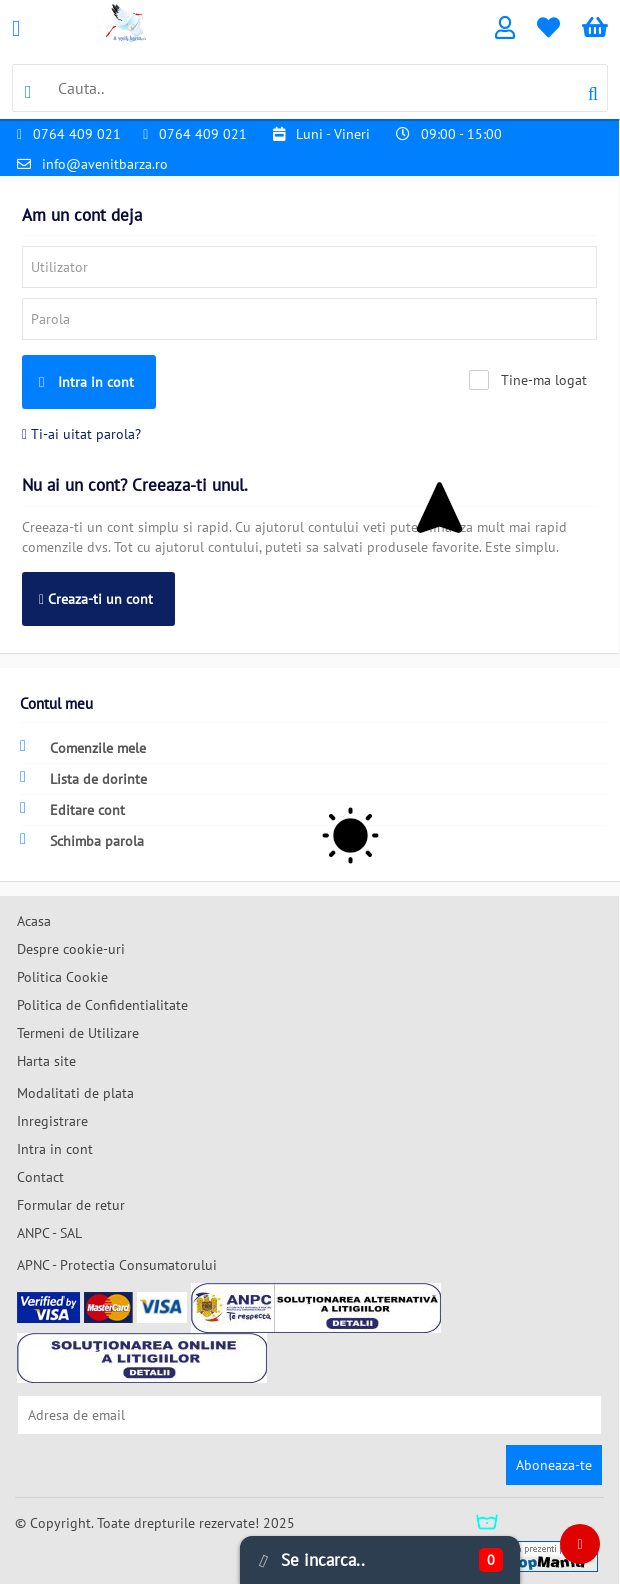 The width and height of the screenshot is (620, 1584). What do you see at coordinates (350, 835) in the screenshot?
I see `switch to light mode` at bounding box center [350, 835].